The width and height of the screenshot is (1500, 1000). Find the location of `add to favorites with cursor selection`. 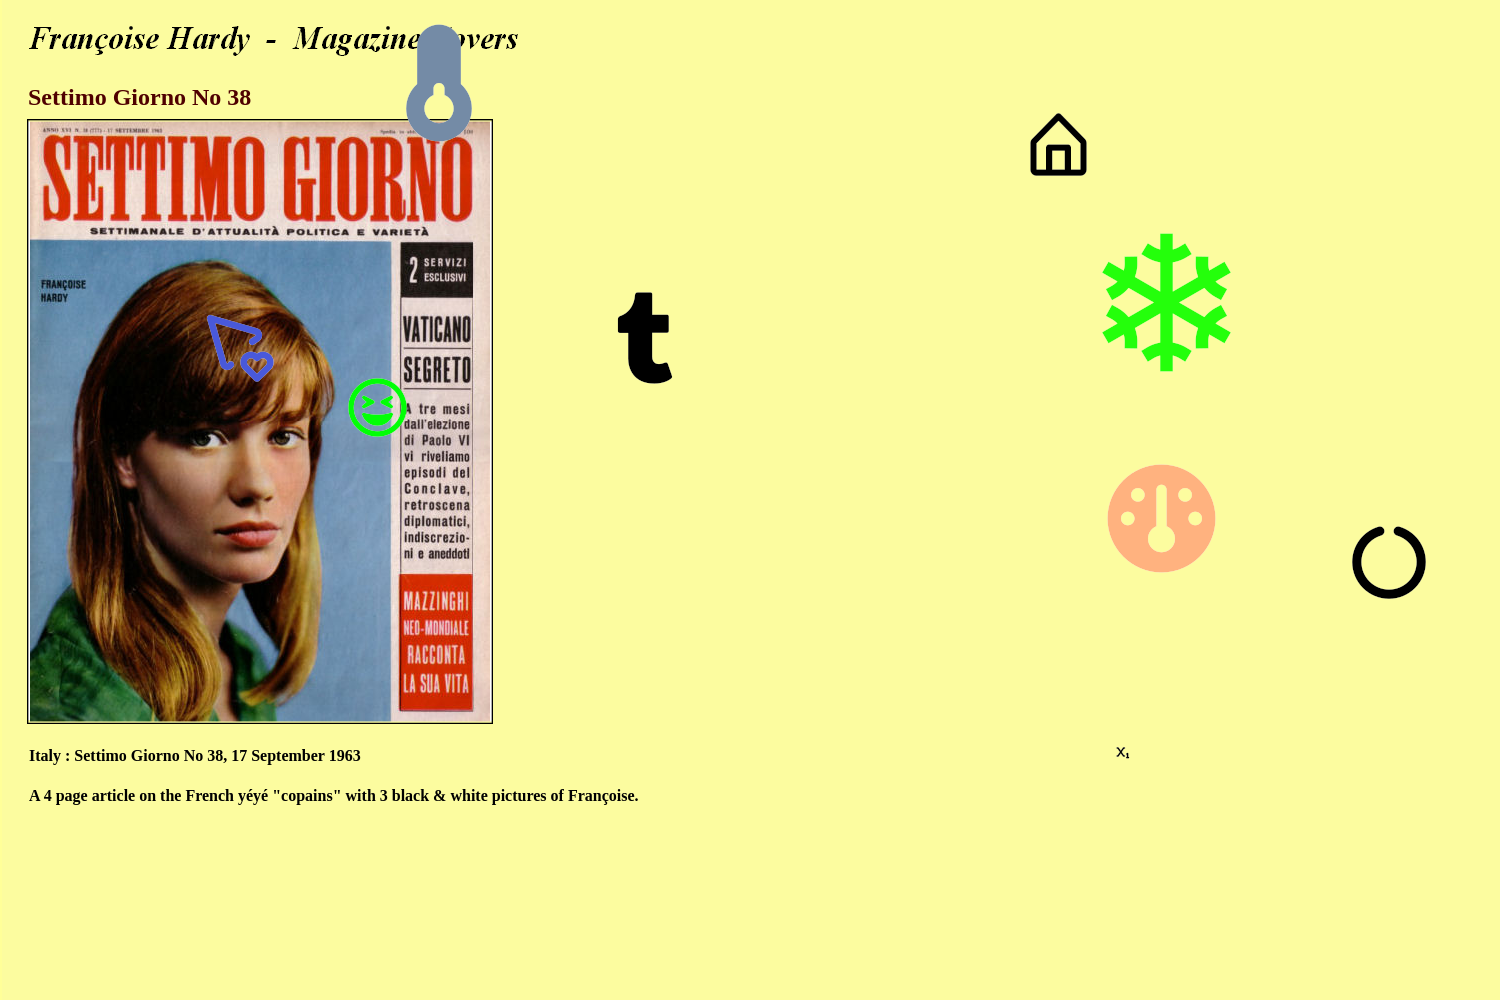

add to favorites with cursor selection is located at coordinates (237, 345).